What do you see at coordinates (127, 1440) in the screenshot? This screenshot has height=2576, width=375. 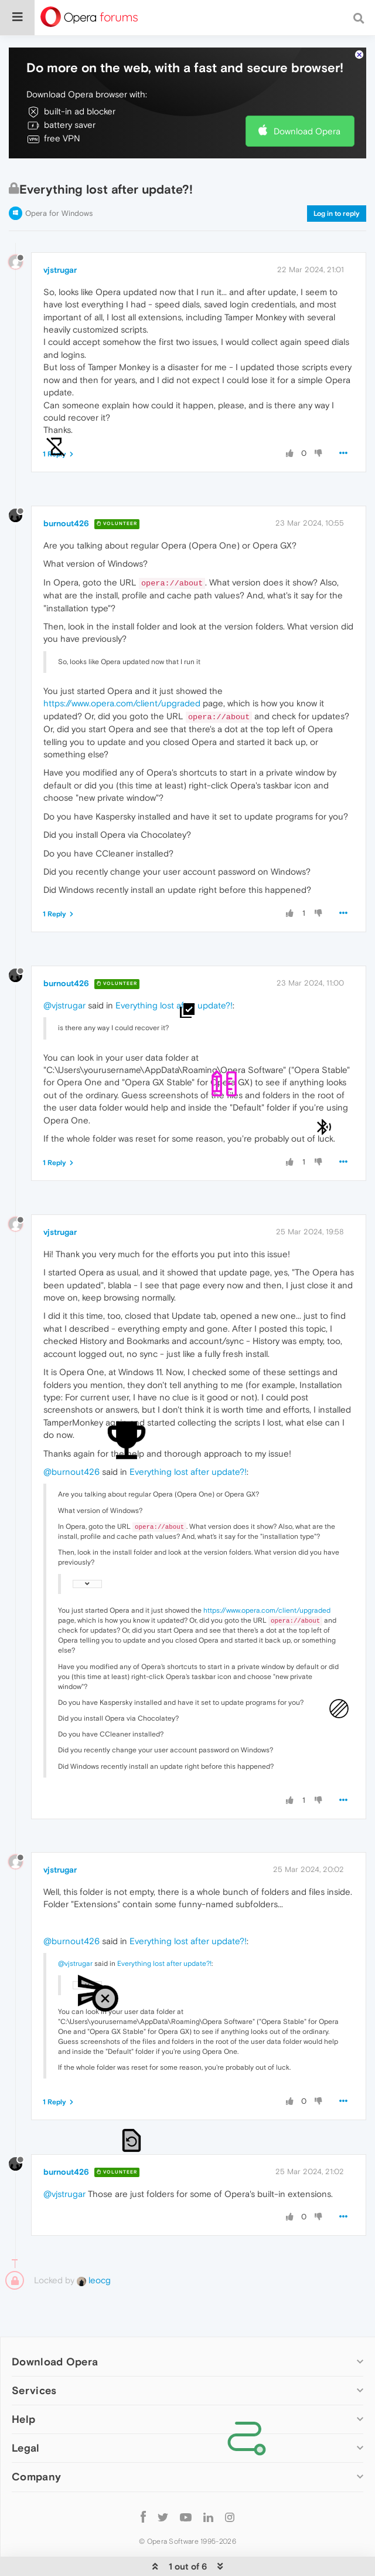 I see `view achievements or awards` at bounding box center [127, 1440].